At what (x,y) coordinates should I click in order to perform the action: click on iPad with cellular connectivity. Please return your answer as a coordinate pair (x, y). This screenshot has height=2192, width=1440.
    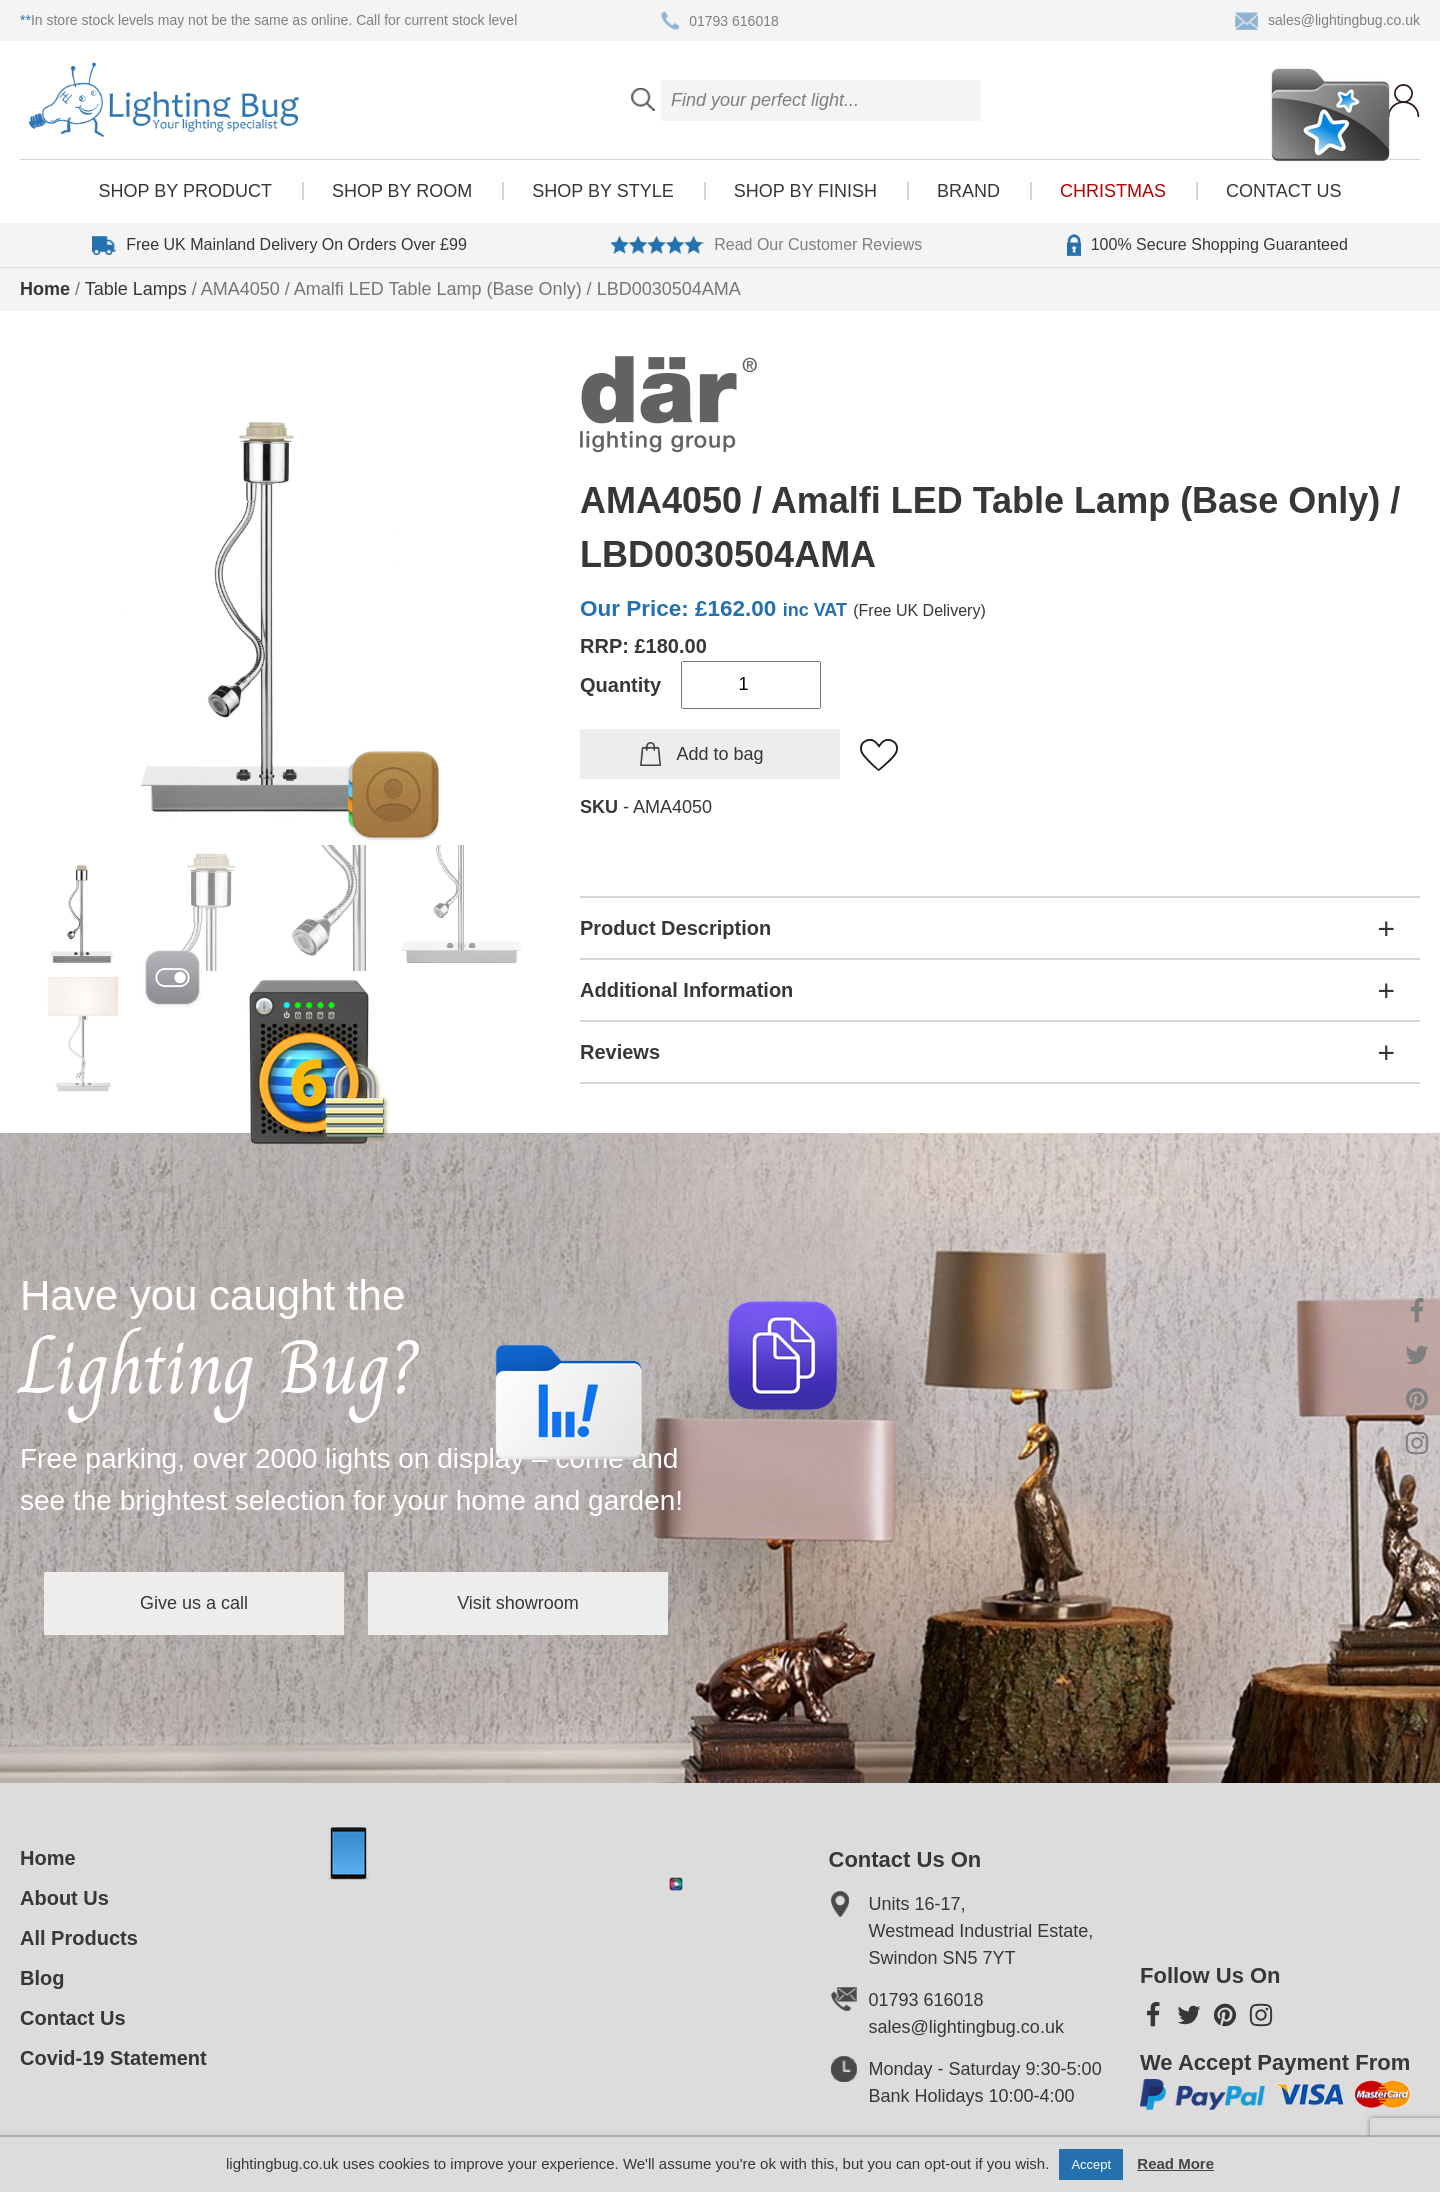
    Looking at the image, I should click on (348, 1853).